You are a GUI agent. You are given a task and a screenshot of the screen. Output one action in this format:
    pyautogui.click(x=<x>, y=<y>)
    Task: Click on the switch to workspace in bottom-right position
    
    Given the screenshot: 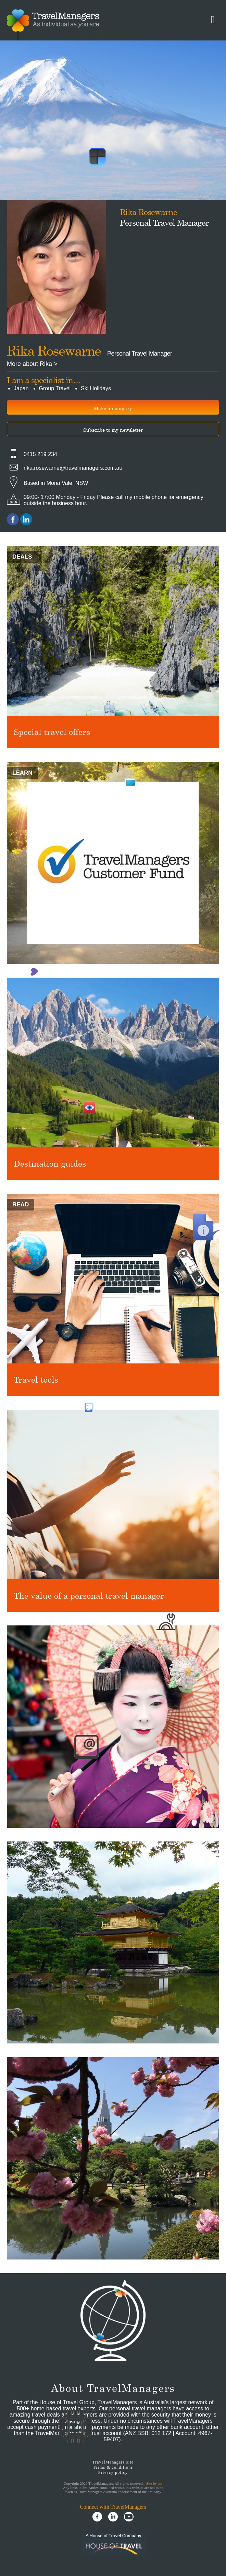 What is the action you would take?
    pyautogui.click(x=97, y=156)
    